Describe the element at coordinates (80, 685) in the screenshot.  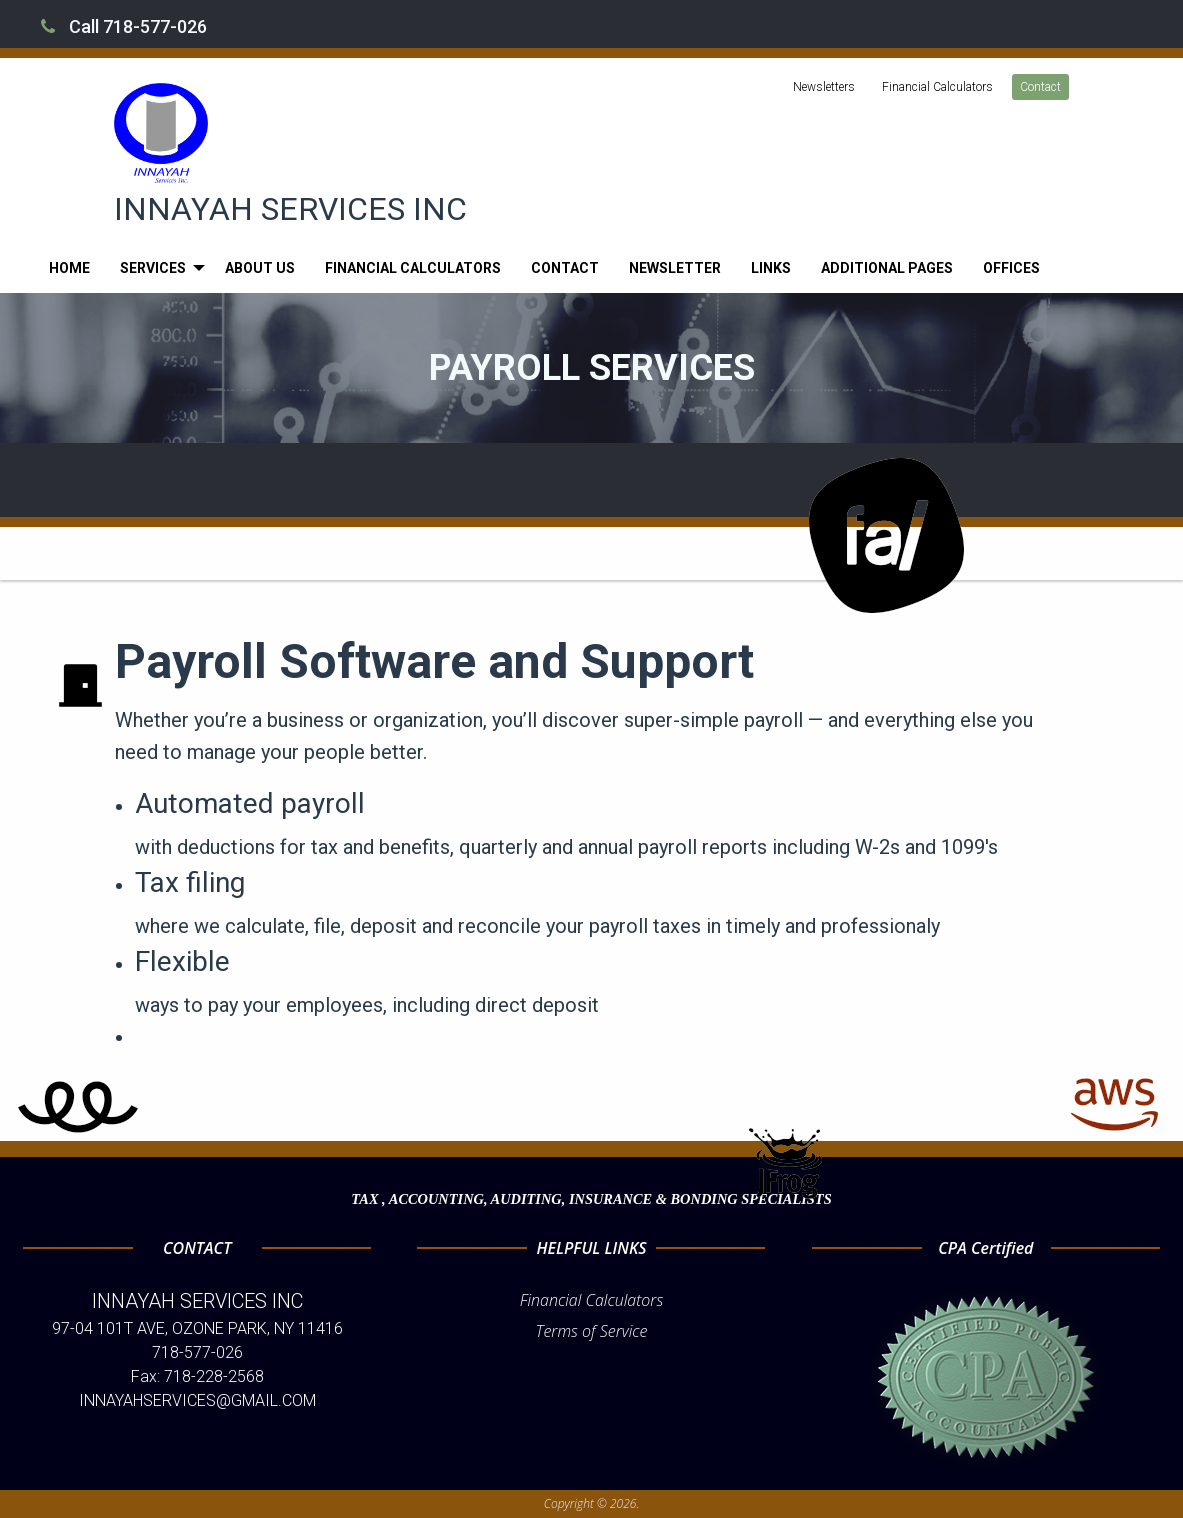
I see `indicates a private or restricted area` at that location.